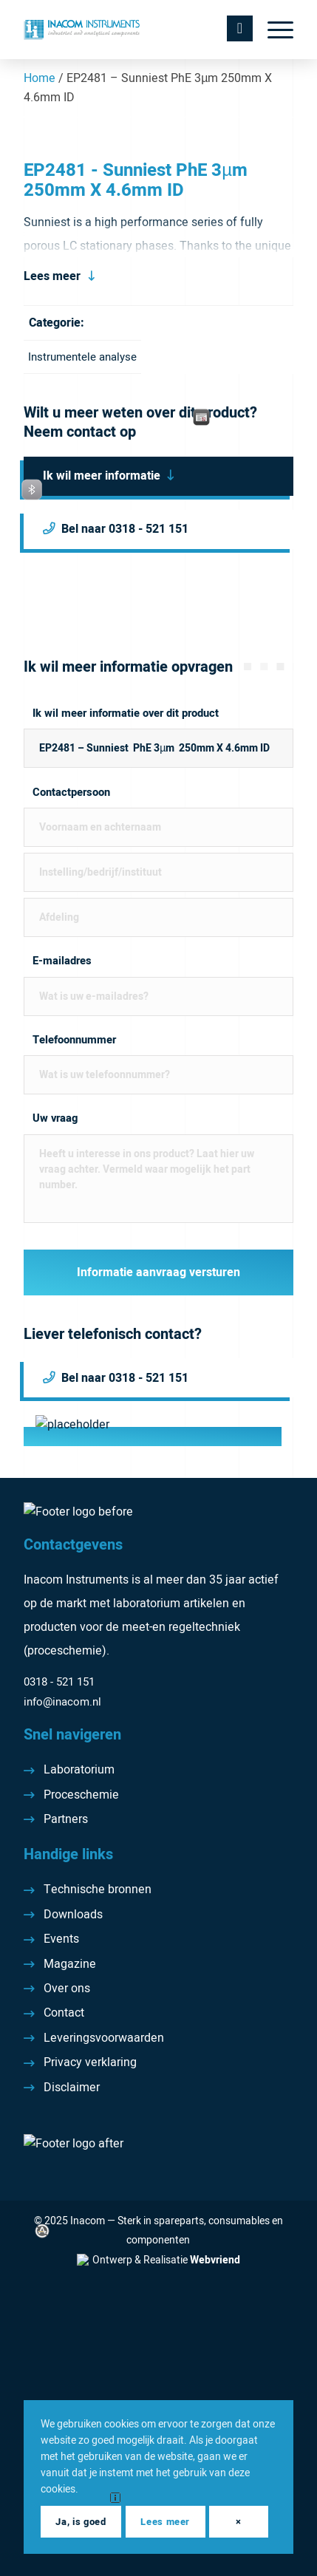  Describe the element at coordinates (42, 2231) in the screenshot. I see `check for available software updates` at that location.